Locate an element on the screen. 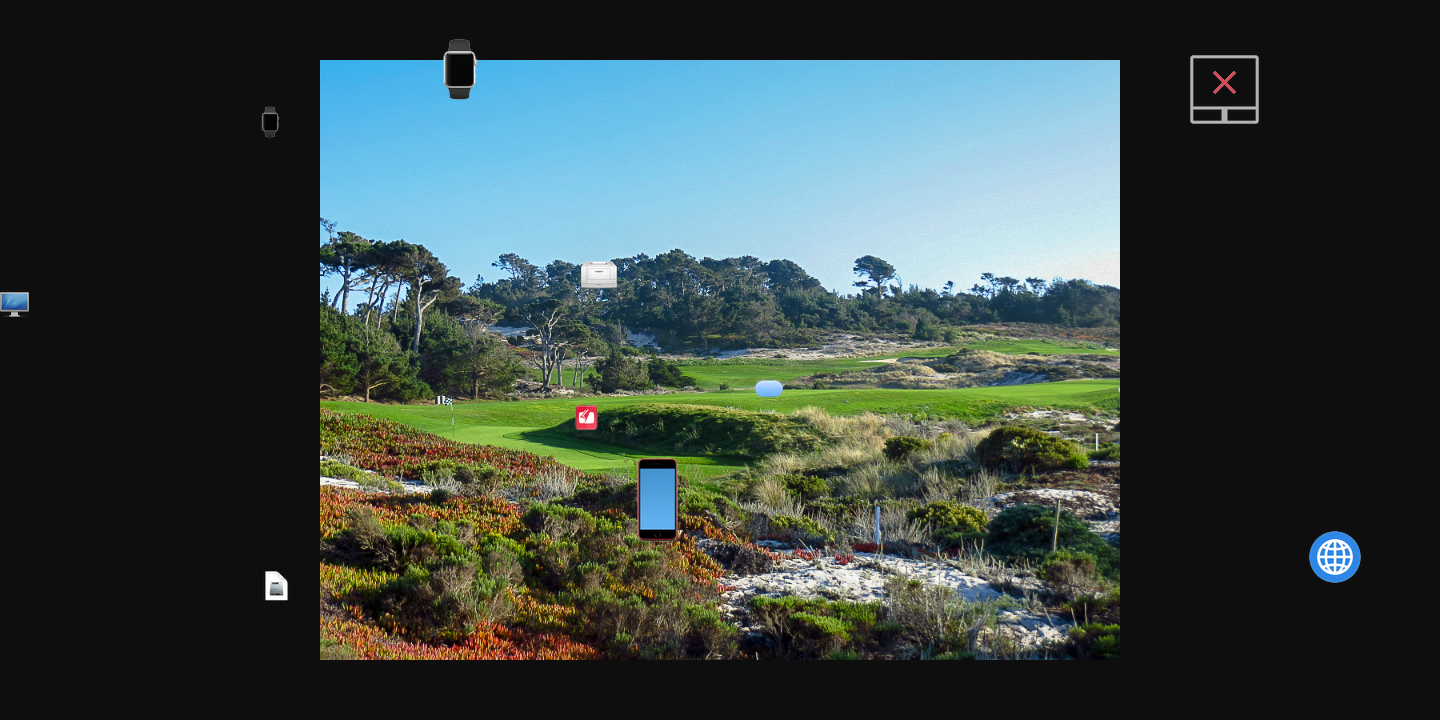 The width and height of the screenshot is (1440, 720). mount a disk image file is located at coordinates (276, 586).